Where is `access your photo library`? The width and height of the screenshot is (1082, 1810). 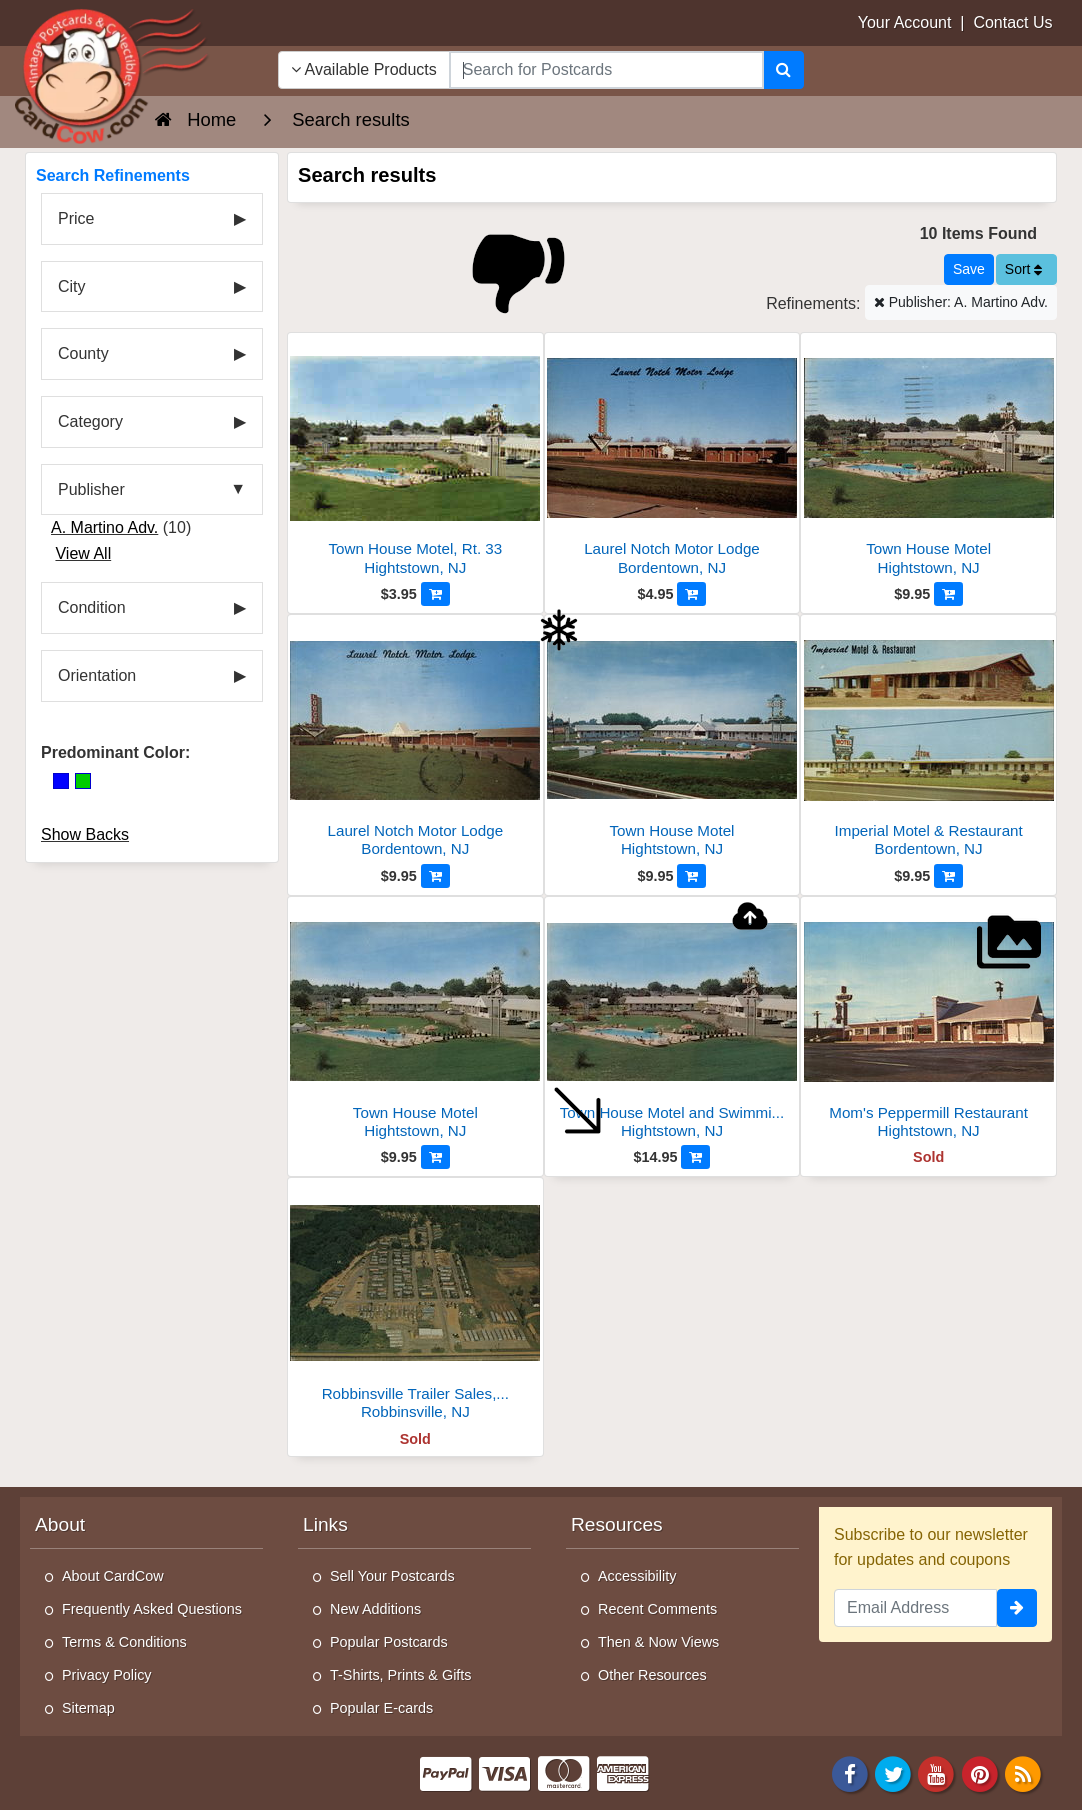
access your photo library is located at coordinates (1009, 942).